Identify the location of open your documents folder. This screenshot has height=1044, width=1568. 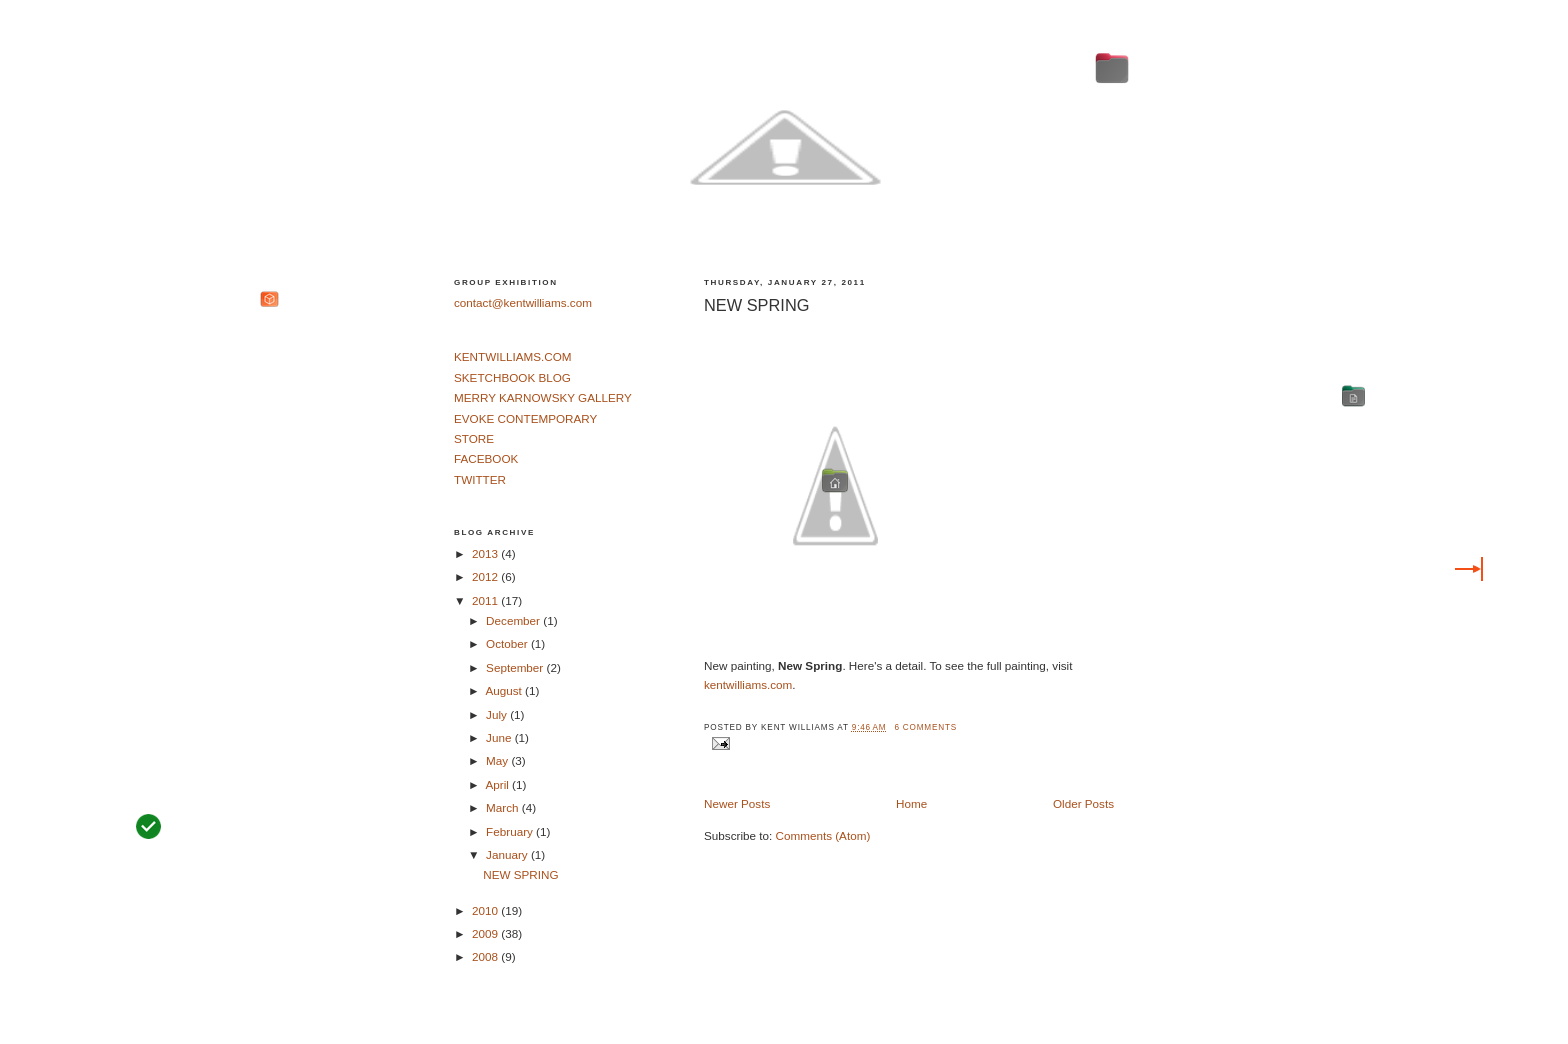
(1353, 395).